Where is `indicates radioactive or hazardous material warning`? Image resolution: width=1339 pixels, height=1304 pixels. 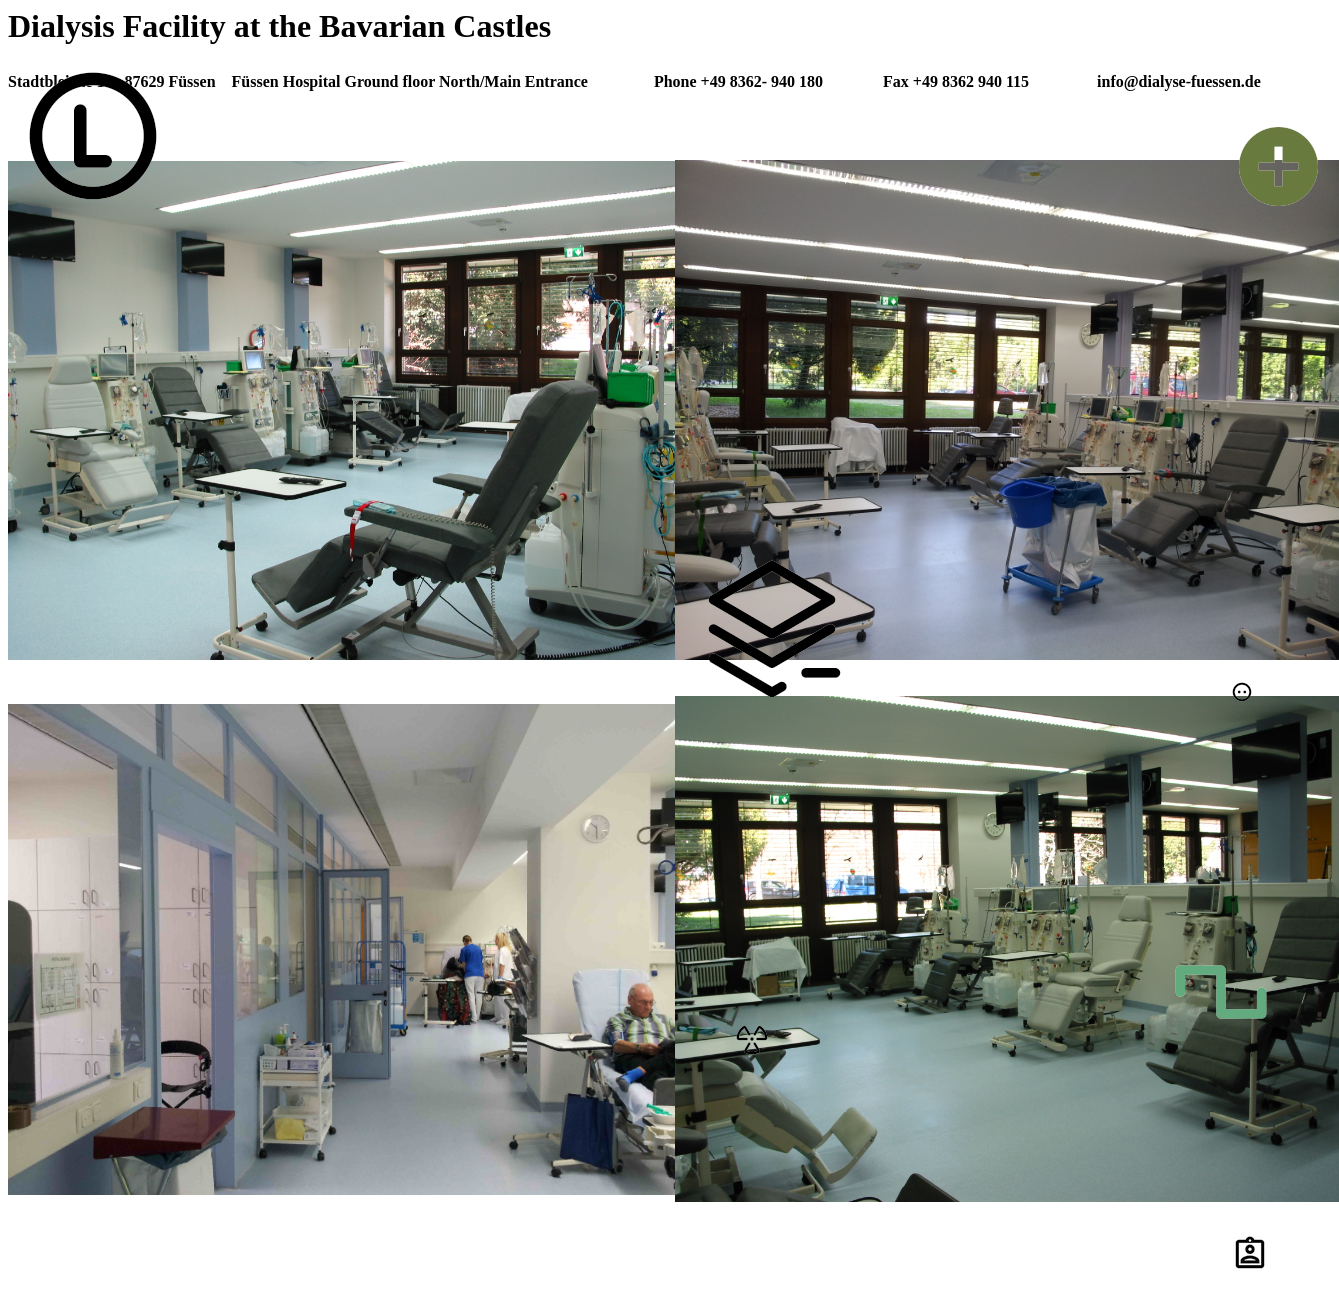
indicates radioactive or hazardous material warning is located at coordinates (752, 1039).